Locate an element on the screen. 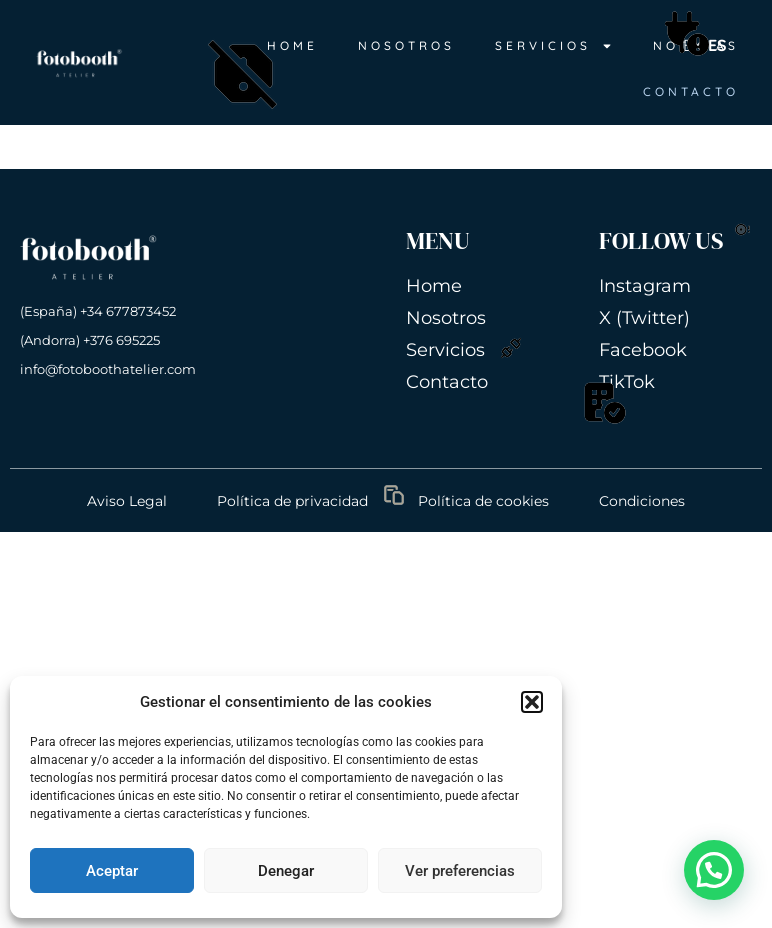 This screenshot has height=928, width=772. disable or turn off reporting is located at coordinates (243, 73).